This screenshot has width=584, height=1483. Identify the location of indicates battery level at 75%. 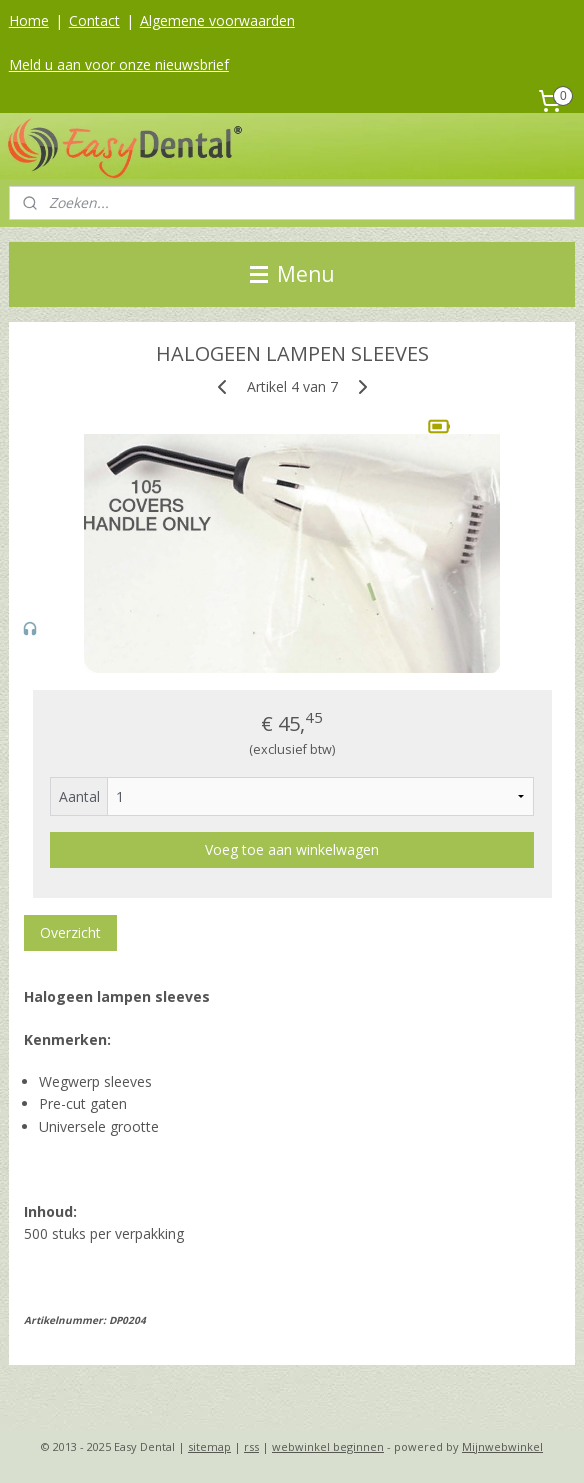
(438, 426).